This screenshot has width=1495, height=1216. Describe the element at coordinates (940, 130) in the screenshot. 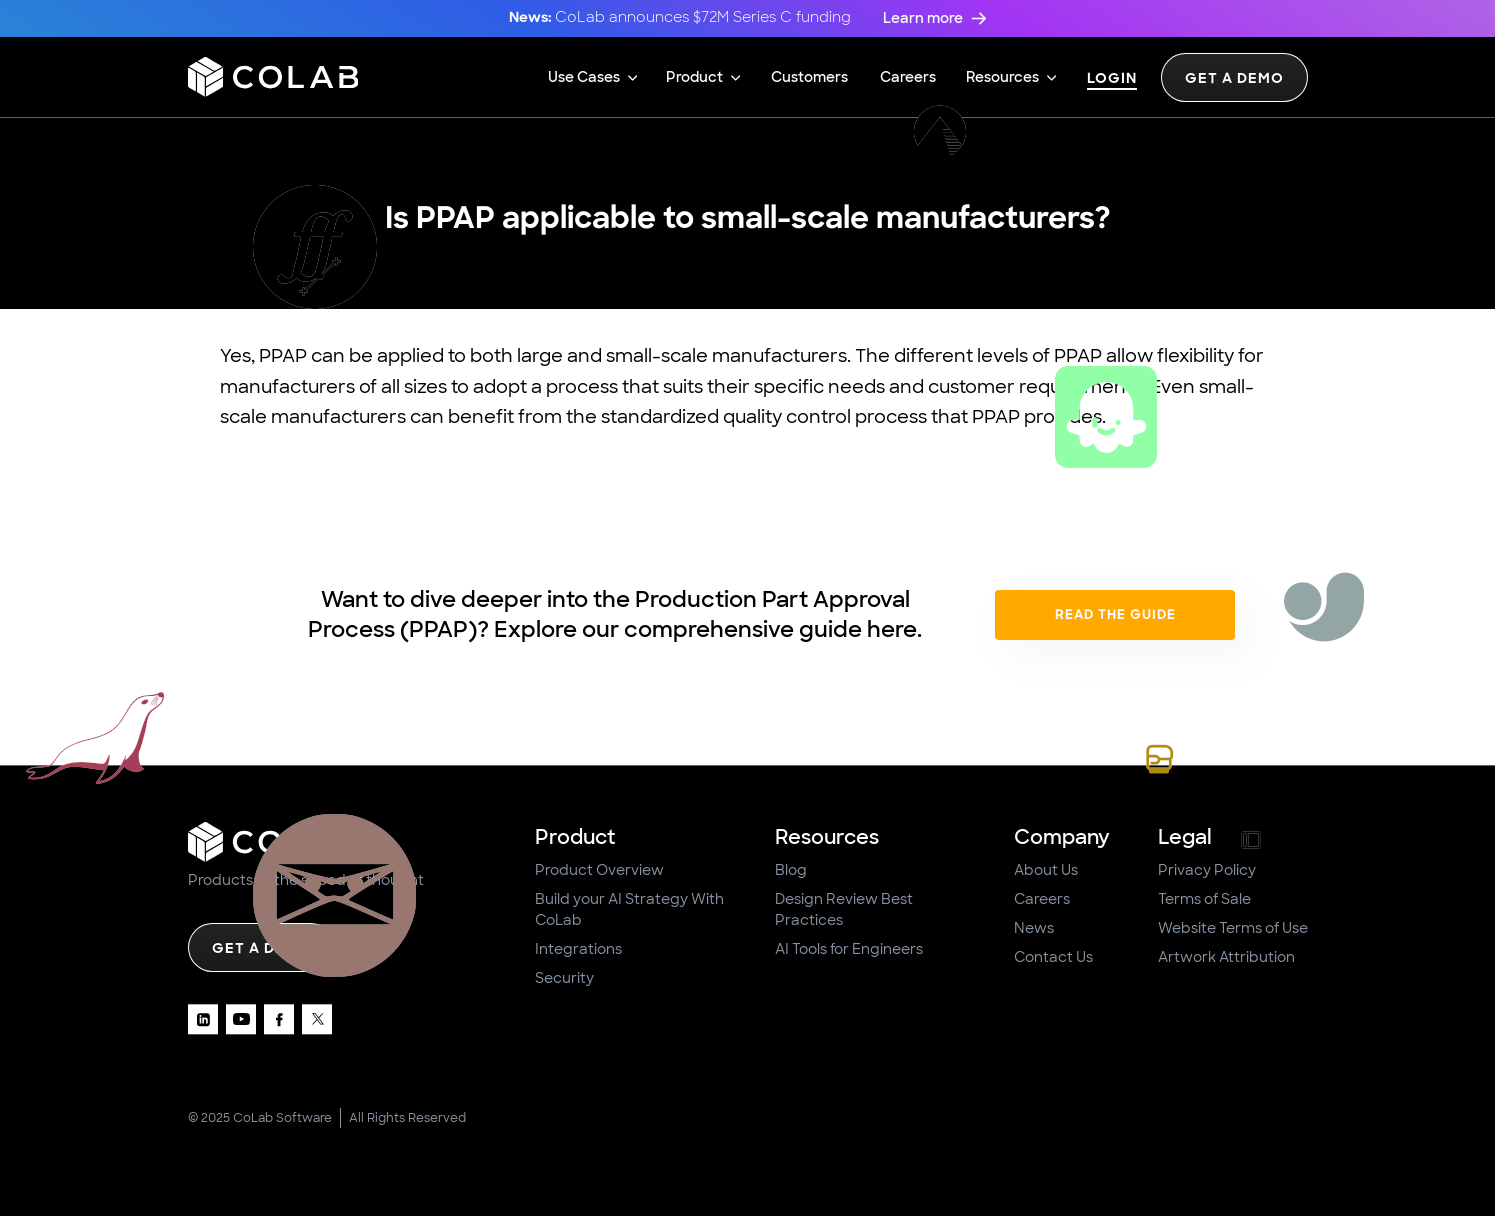

I see `link to Codeberg repository` at that location.